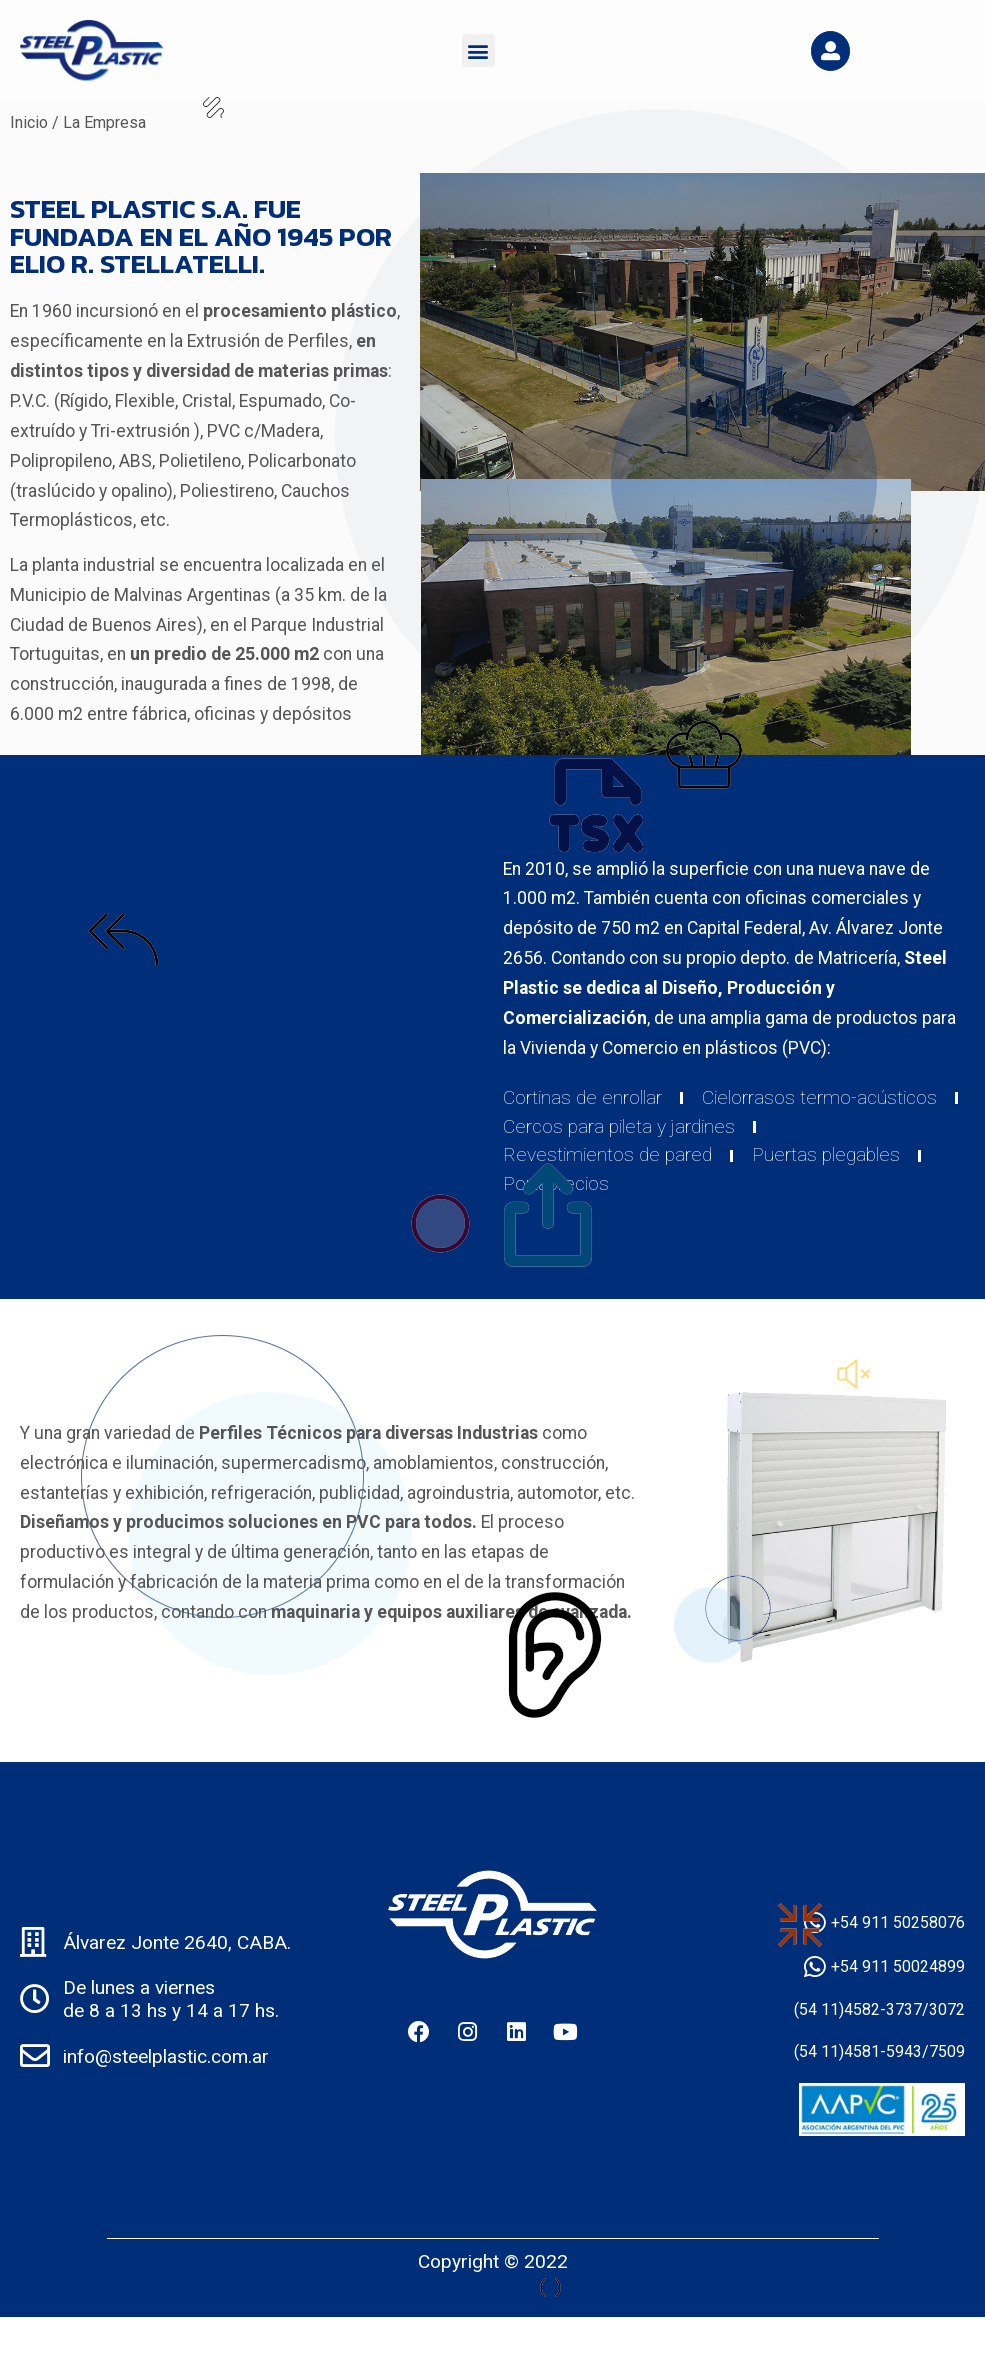 This screenshot has width=985, height=2355. What do you see at coordinates (704, 756) in the screenshot?
I see `browse cooking or recipe content` at bounding box center [704, 756].